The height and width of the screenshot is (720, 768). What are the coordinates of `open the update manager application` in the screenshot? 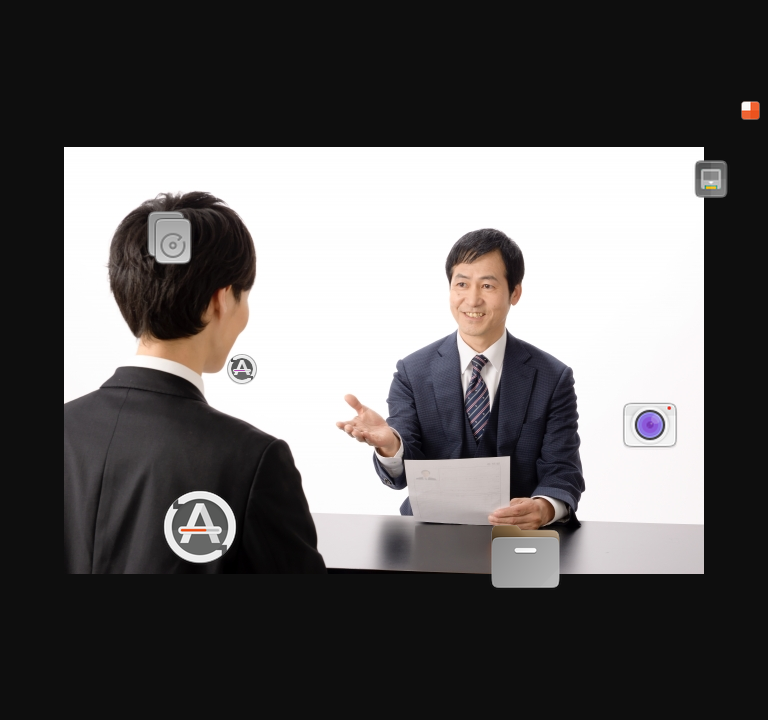 It's located at (200, 527).